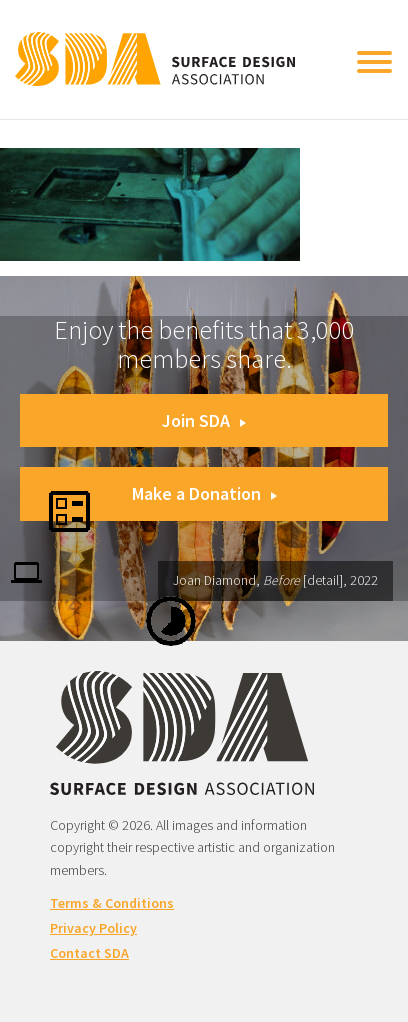  What do you see at coordinates (171, 621) in the screenshot?
I see `enable timelapse recording mode` at bounding box center [171, 621].